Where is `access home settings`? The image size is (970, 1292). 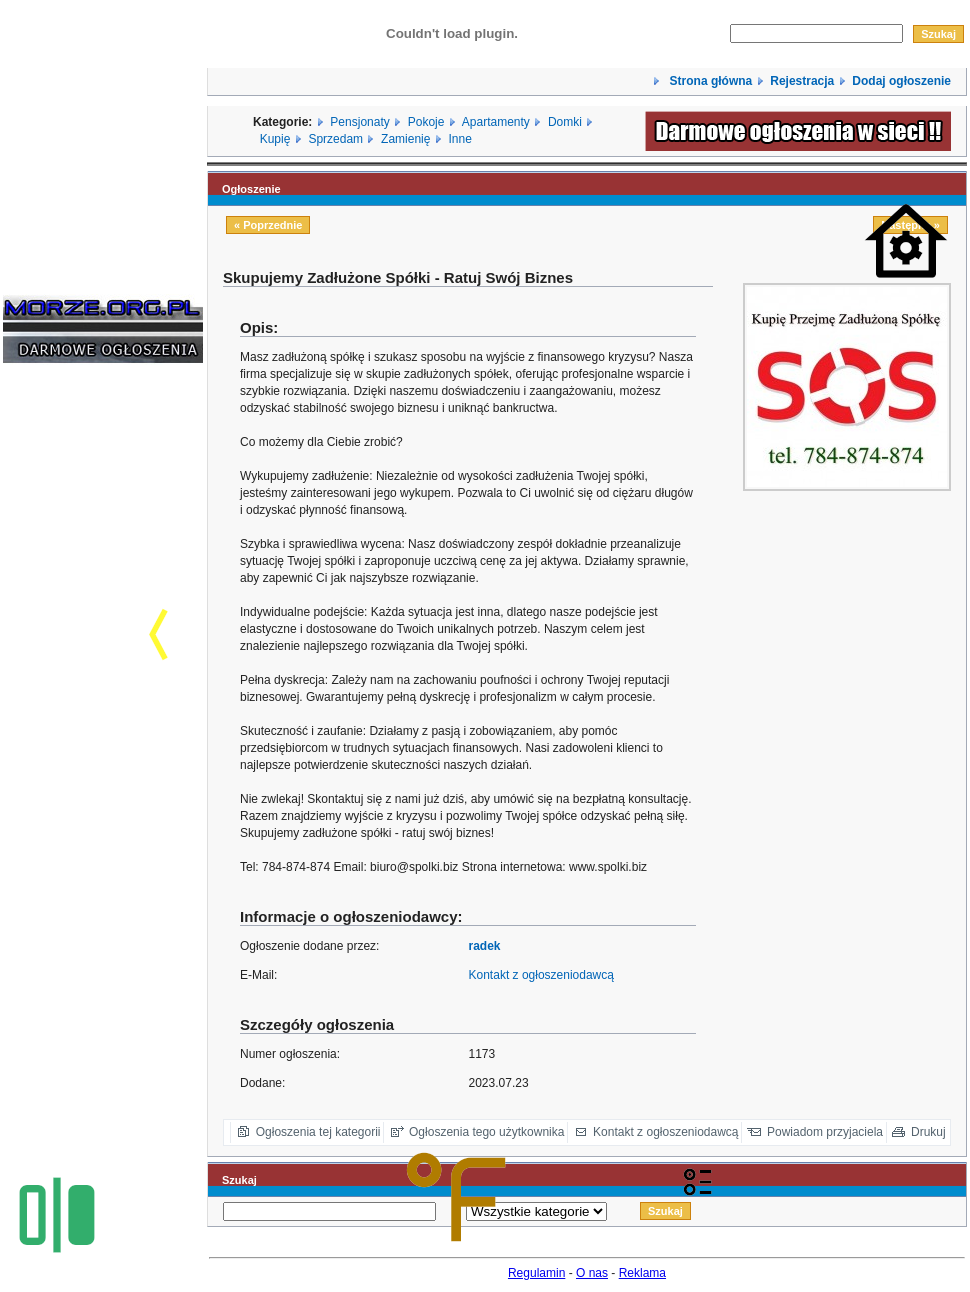
access home settings is located at coordinates (906, 244).